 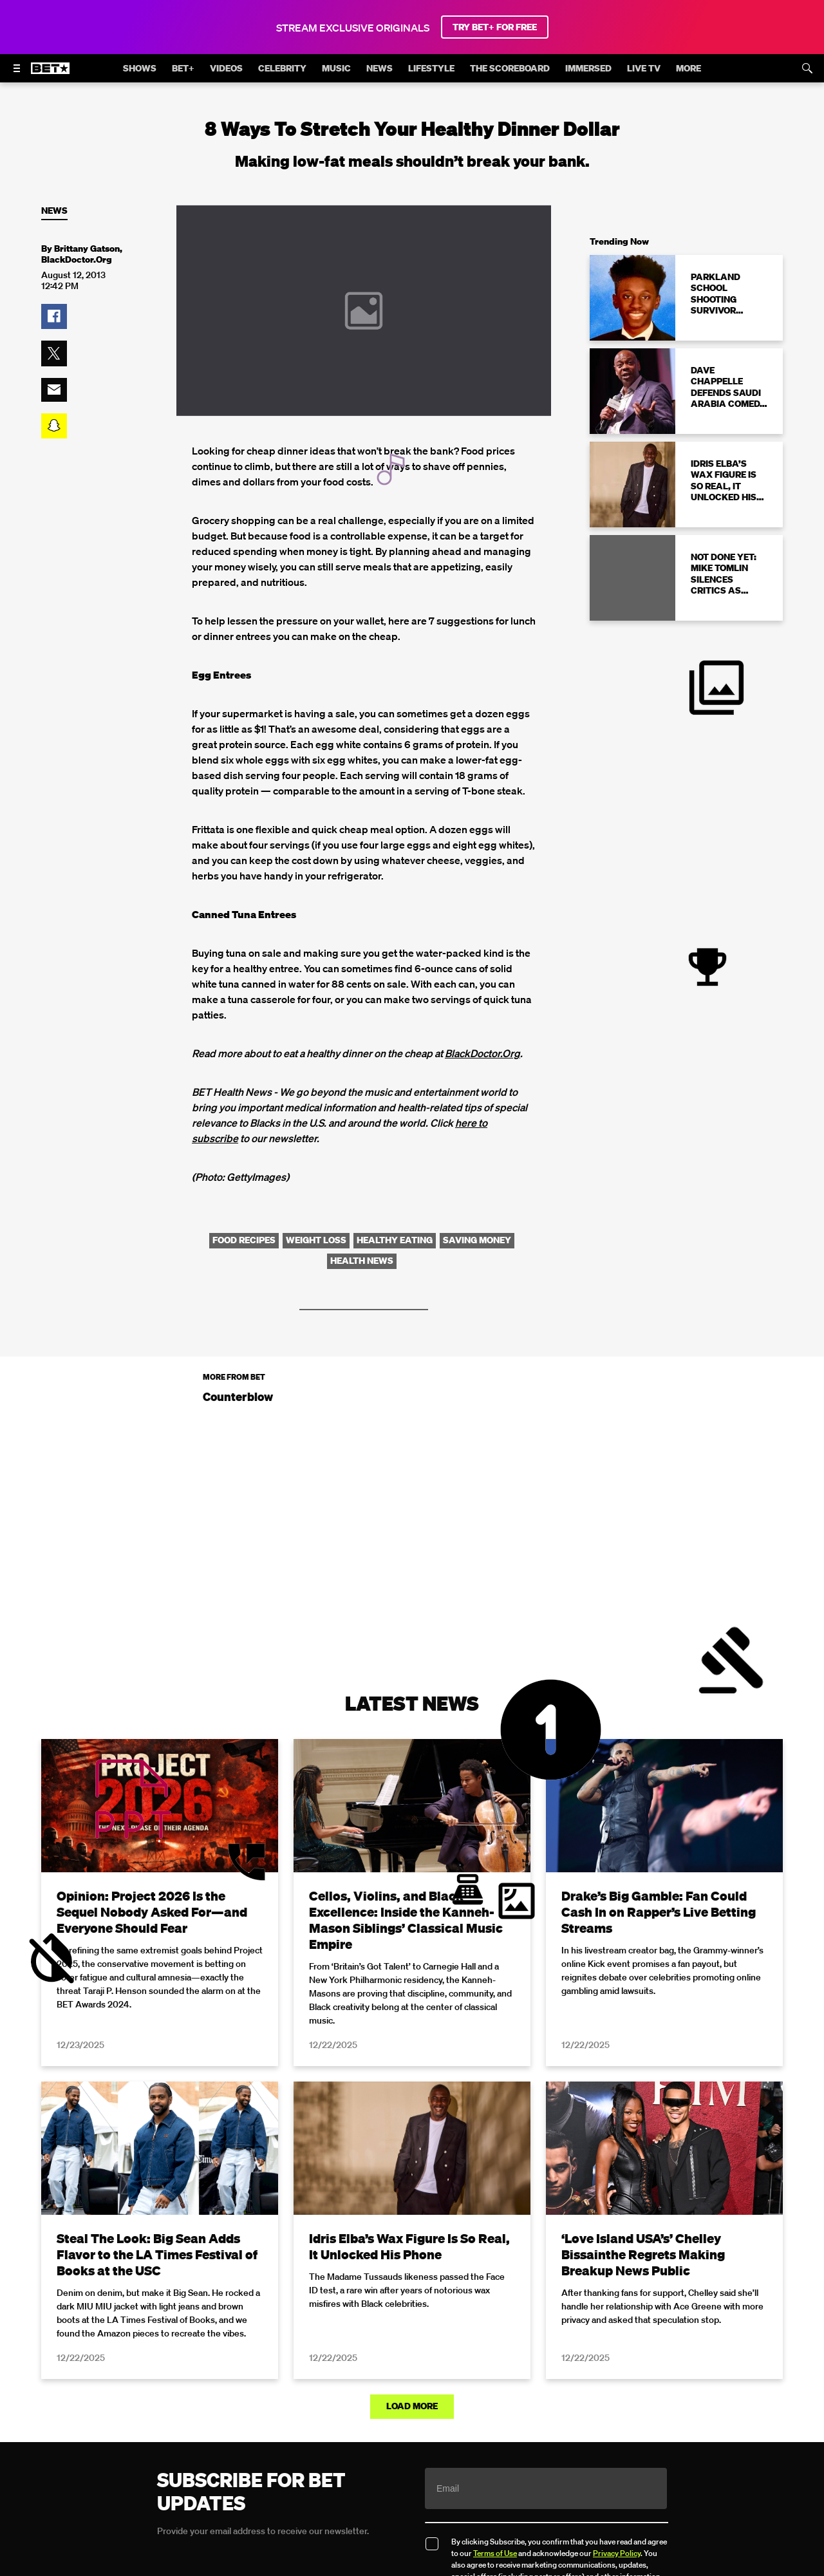 I want to click on switch to satellite map view, so click(x=516, y=1901).